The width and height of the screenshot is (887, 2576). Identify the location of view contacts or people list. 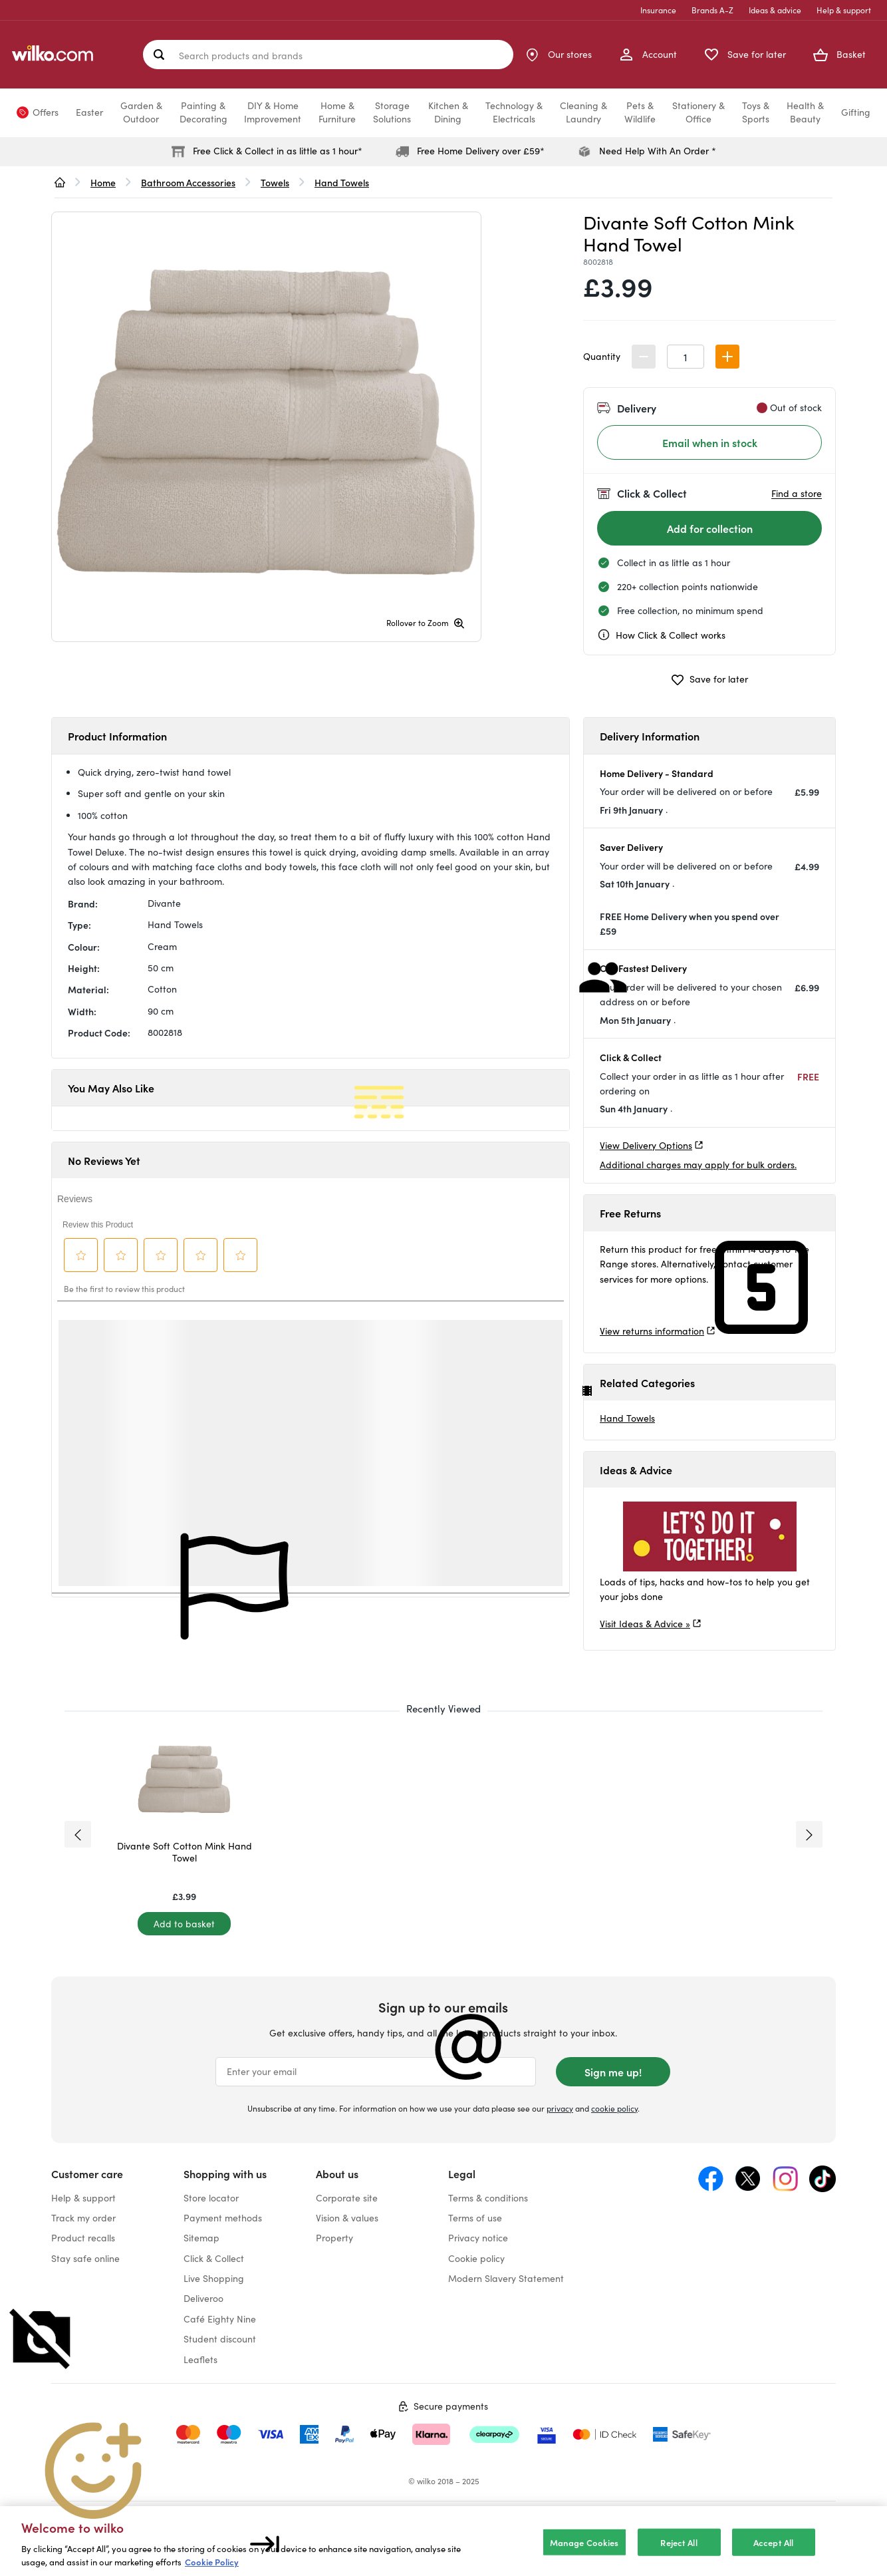
(603, 977).